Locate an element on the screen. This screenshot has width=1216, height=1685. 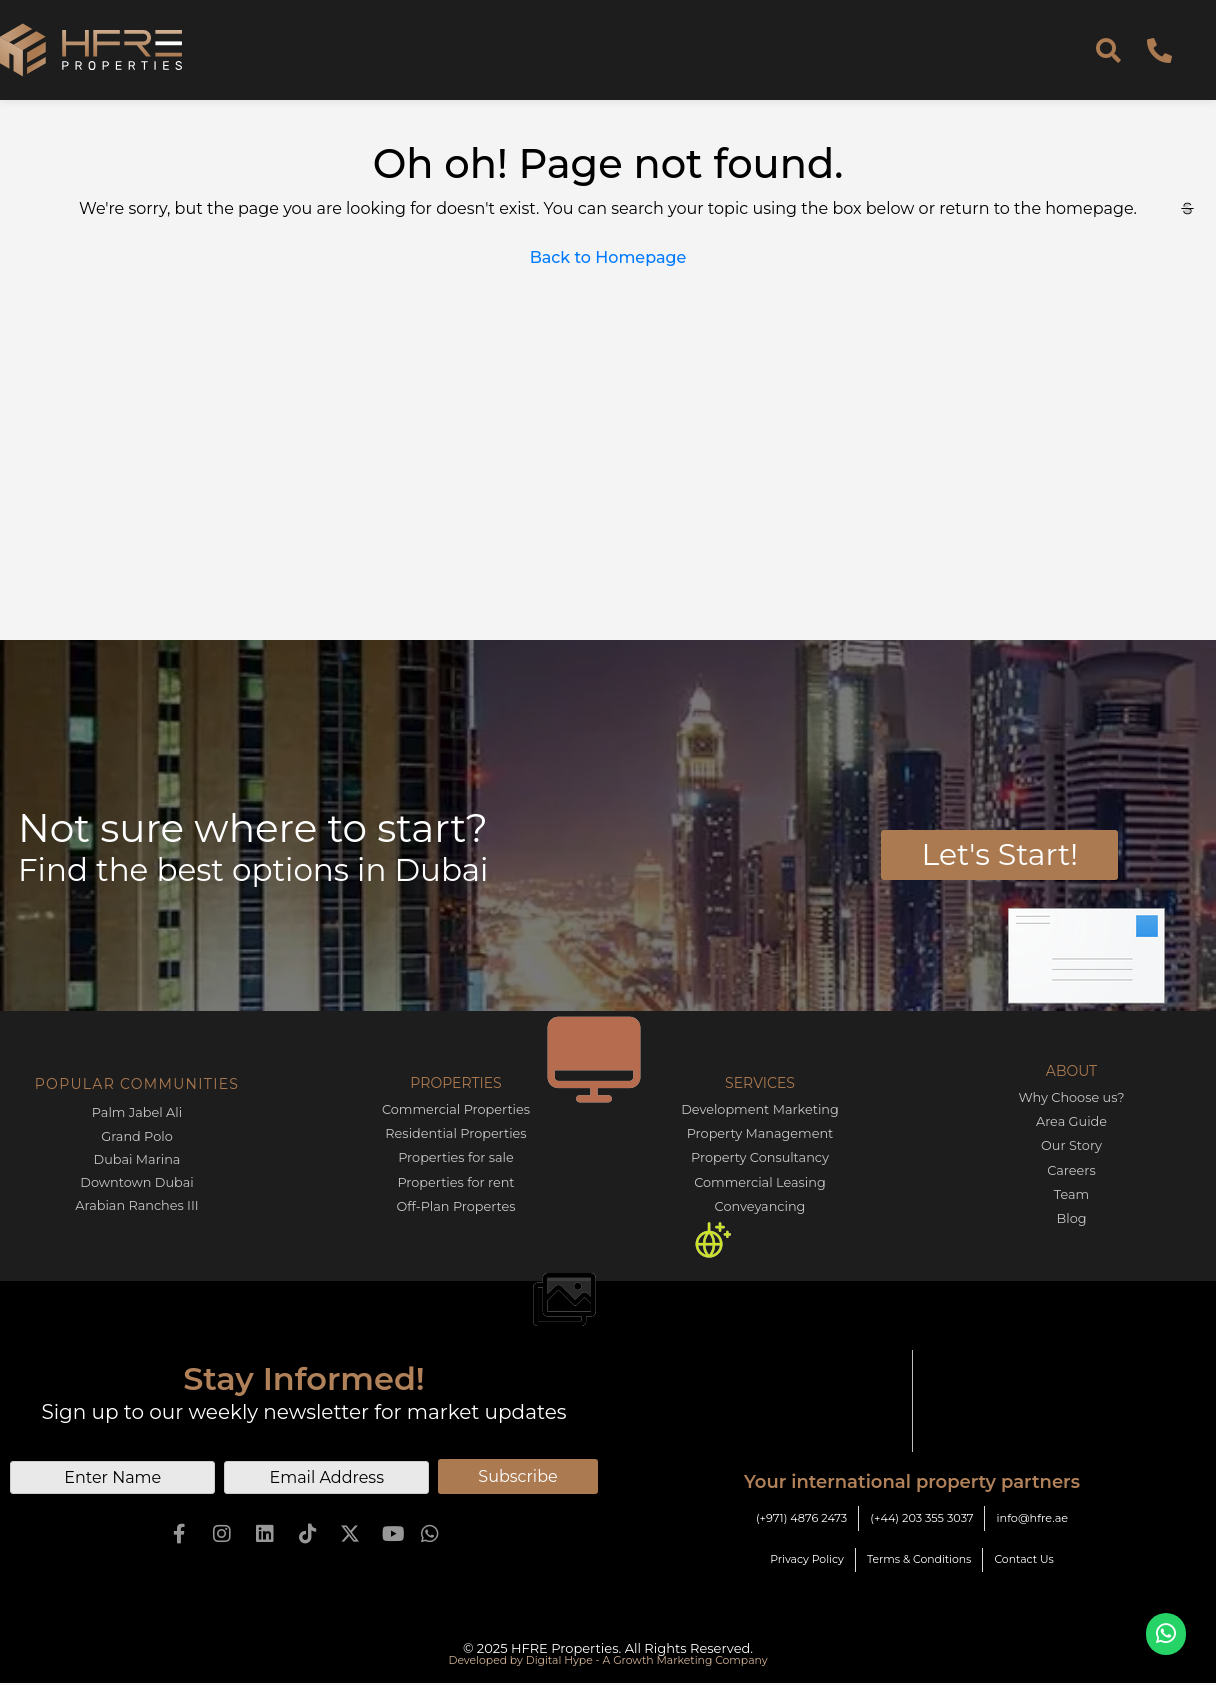
view photo gallery or image library is located at coordinates (564, 1299).